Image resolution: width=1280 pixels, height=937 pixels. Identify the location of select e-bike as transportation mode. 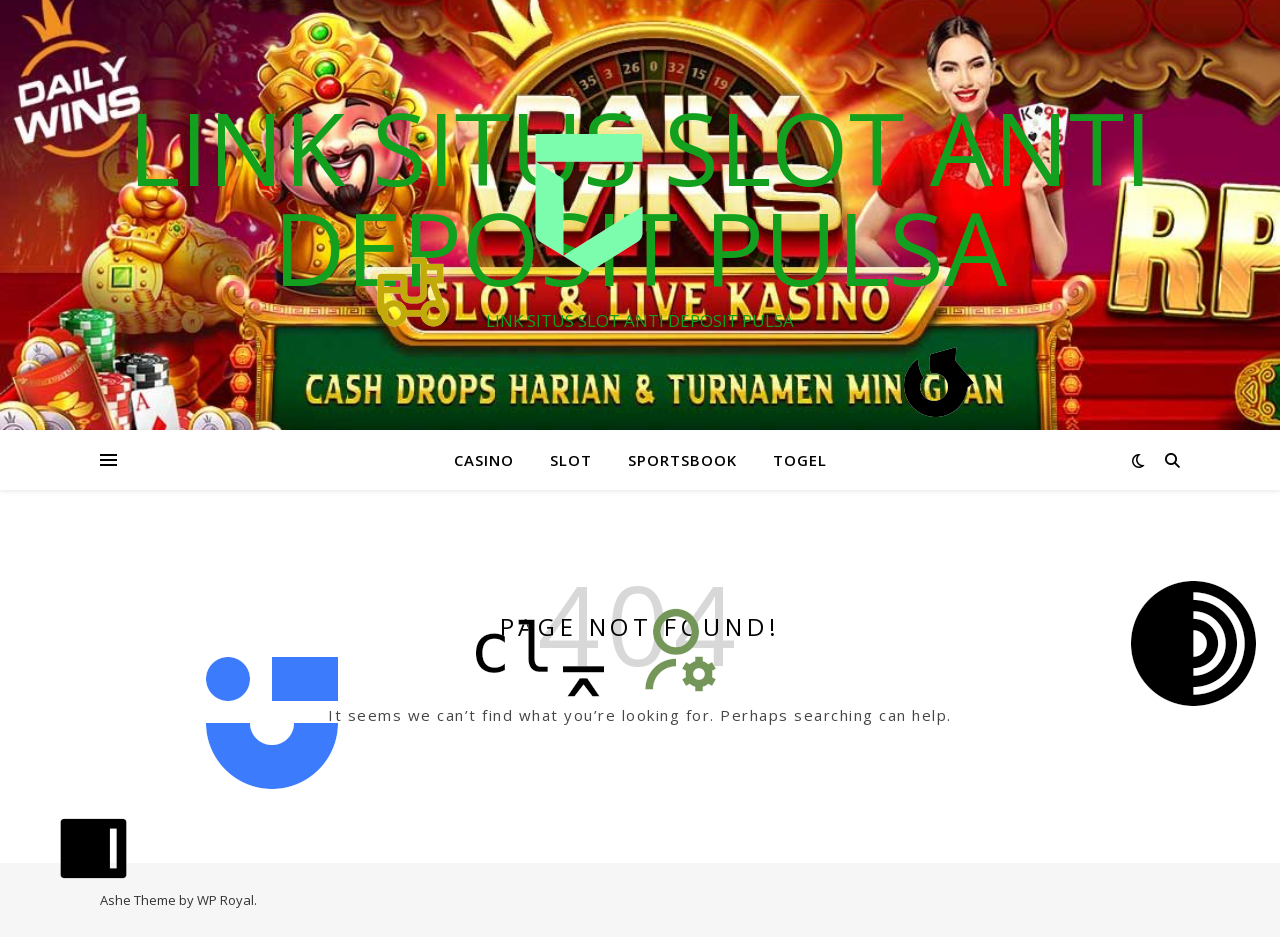
(410, 293).